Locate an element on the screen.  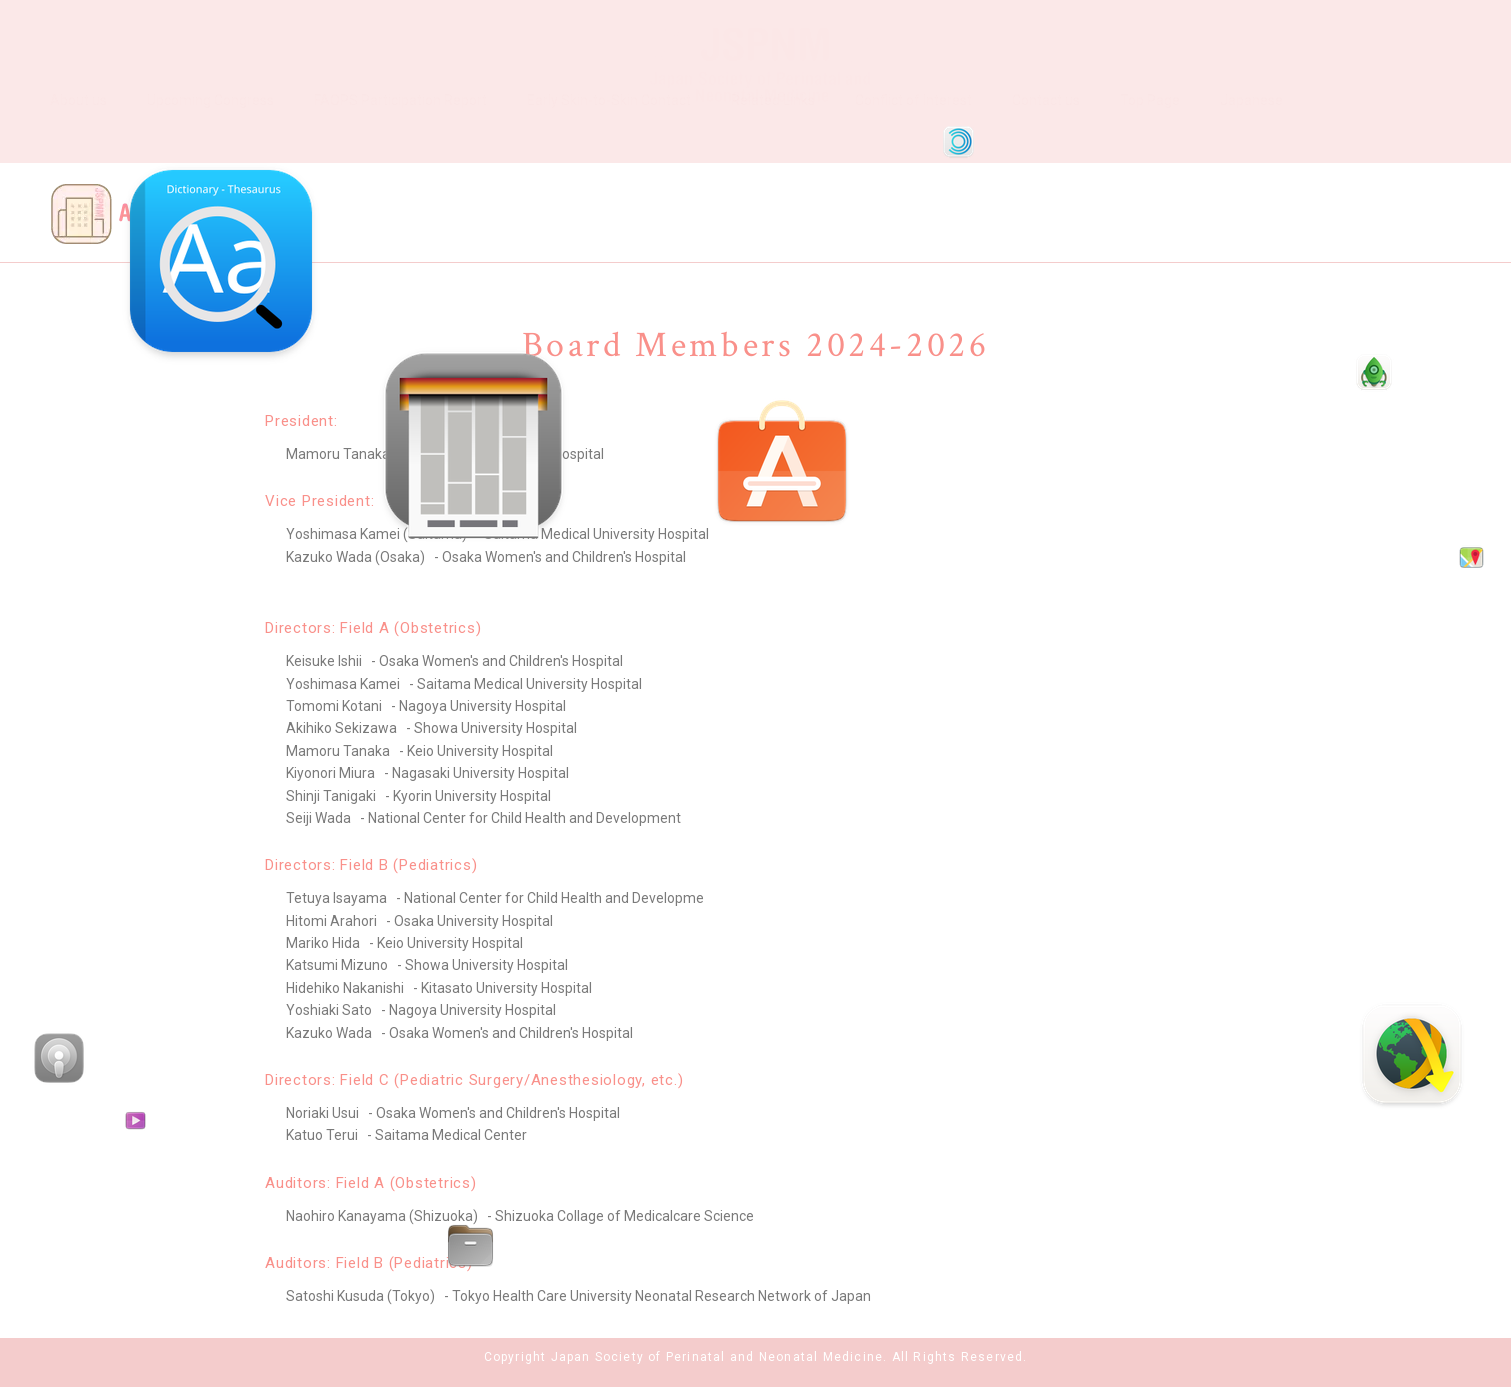
open jdownloader download manager is located at coordinates (1412, 1054).